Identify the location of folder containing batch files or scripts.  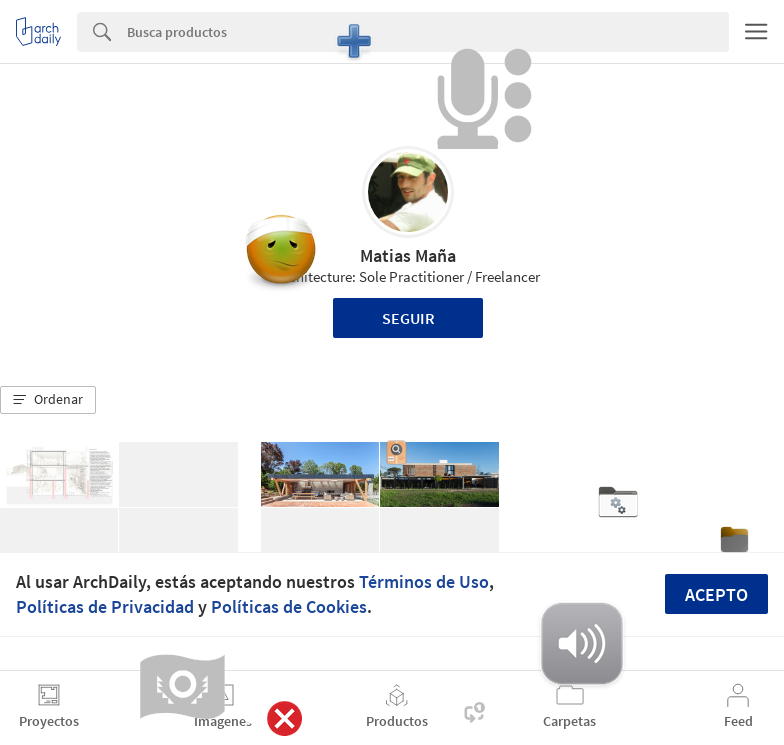
(618, 503).